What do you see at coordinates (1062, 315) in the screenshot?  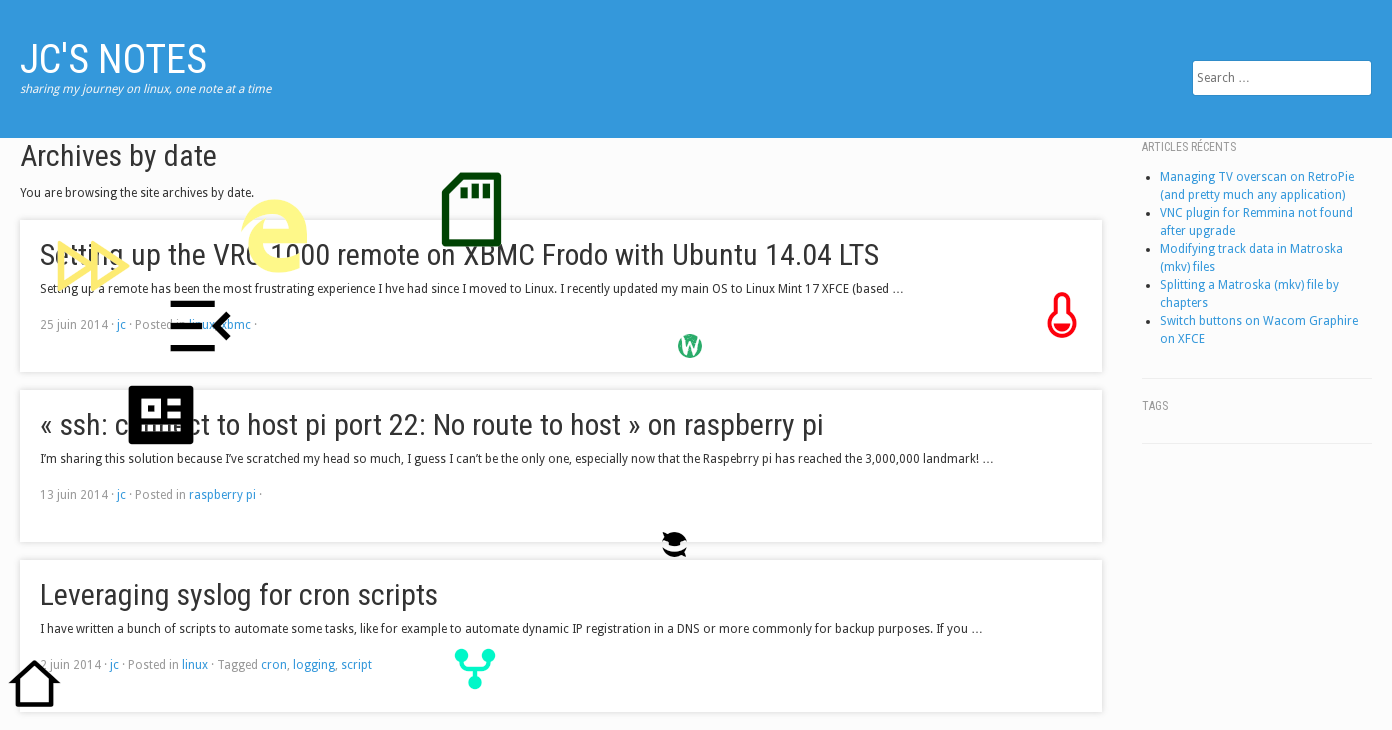 I see `indicates cold or low temperature` at bounding box center [1062, 315].